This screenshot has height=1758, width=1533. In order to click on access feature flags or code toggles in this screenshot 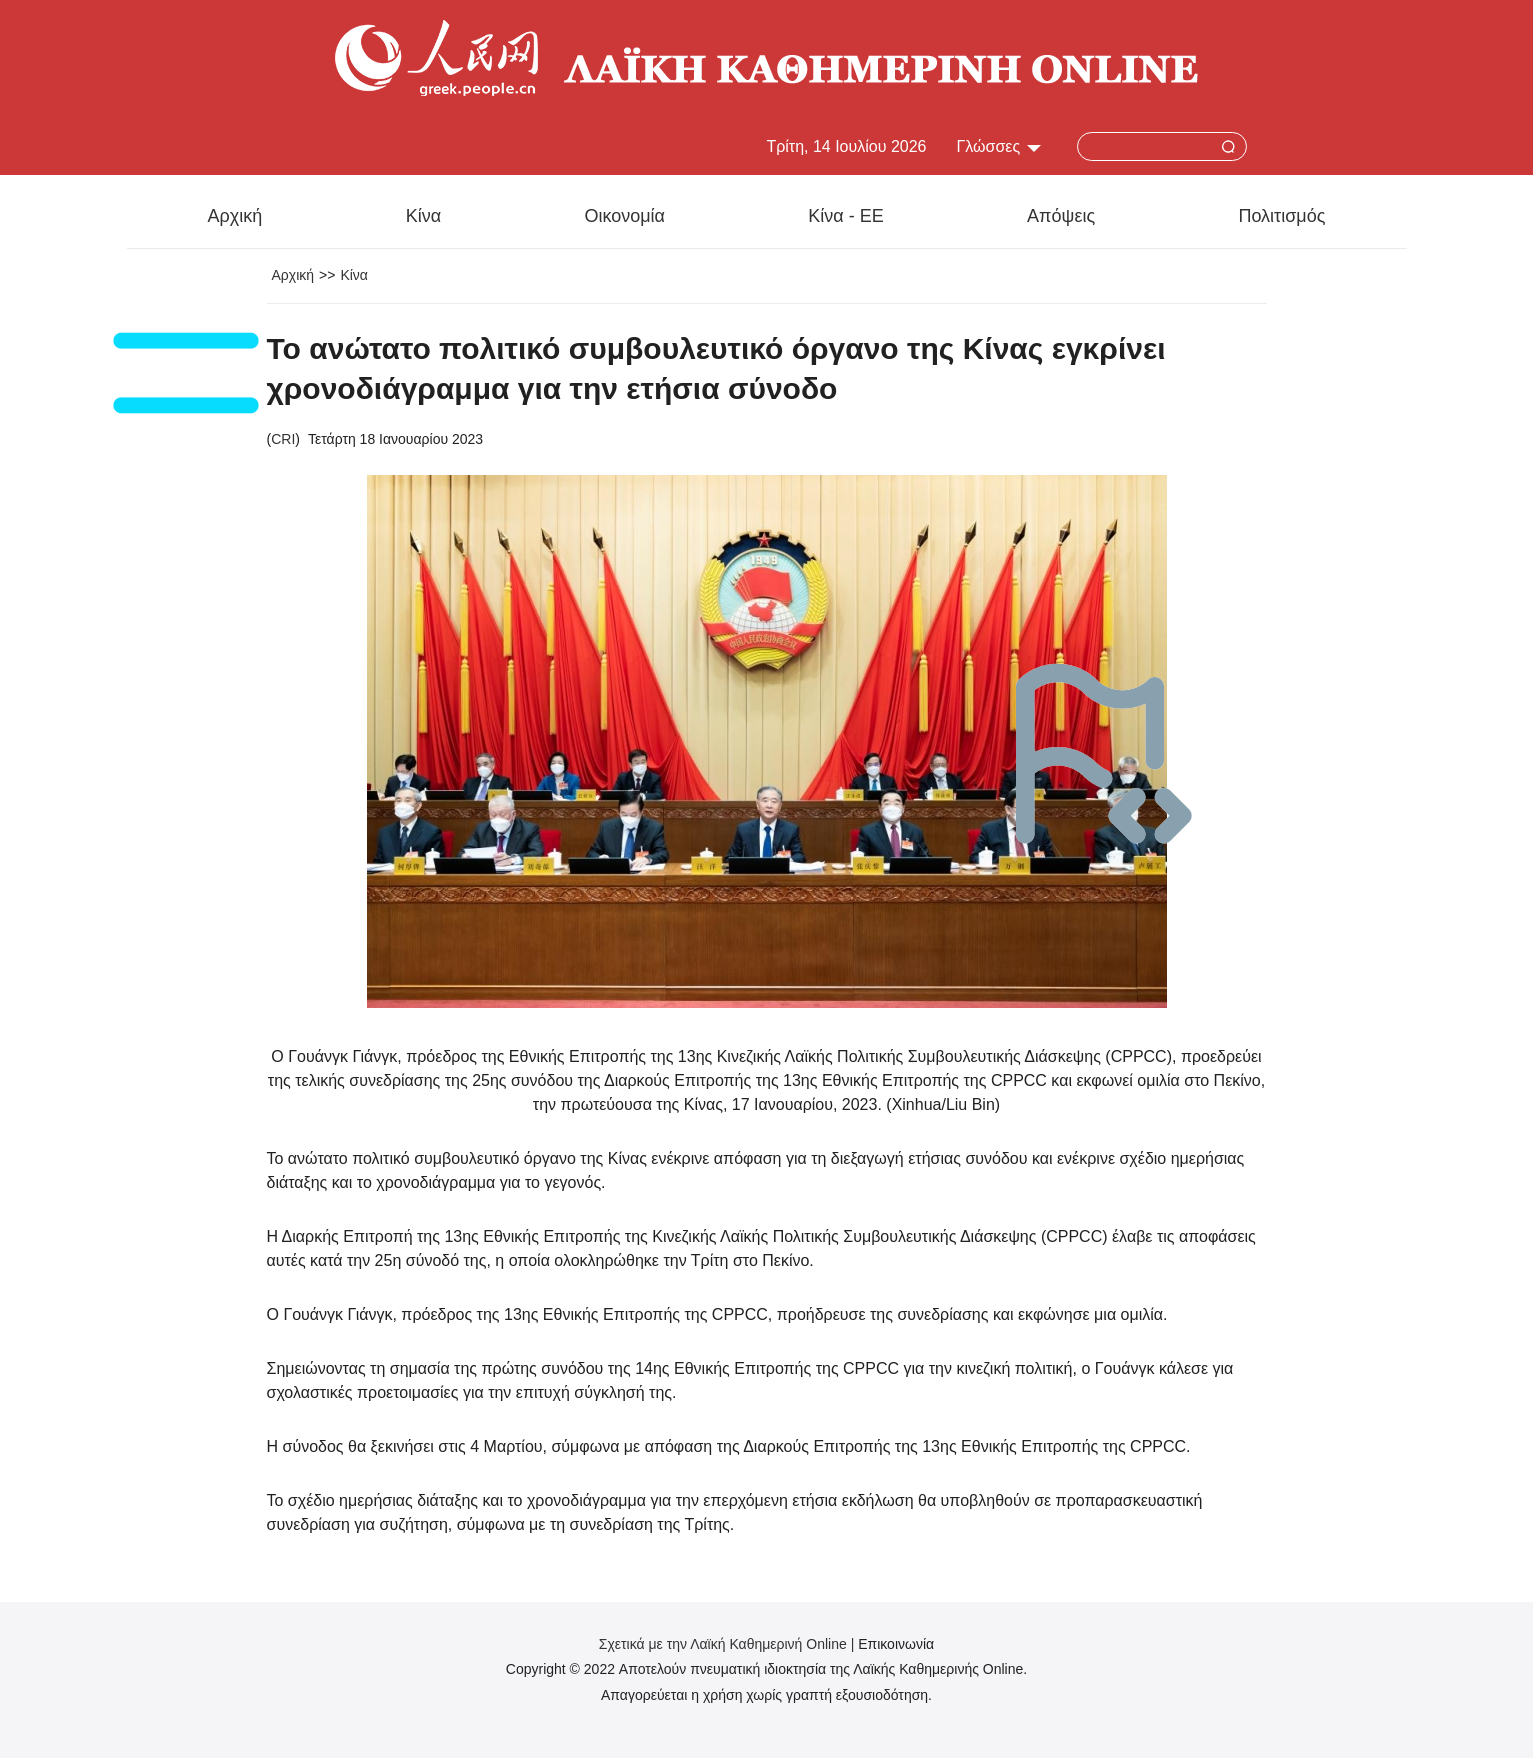, I will do `click(1090, 751)`.